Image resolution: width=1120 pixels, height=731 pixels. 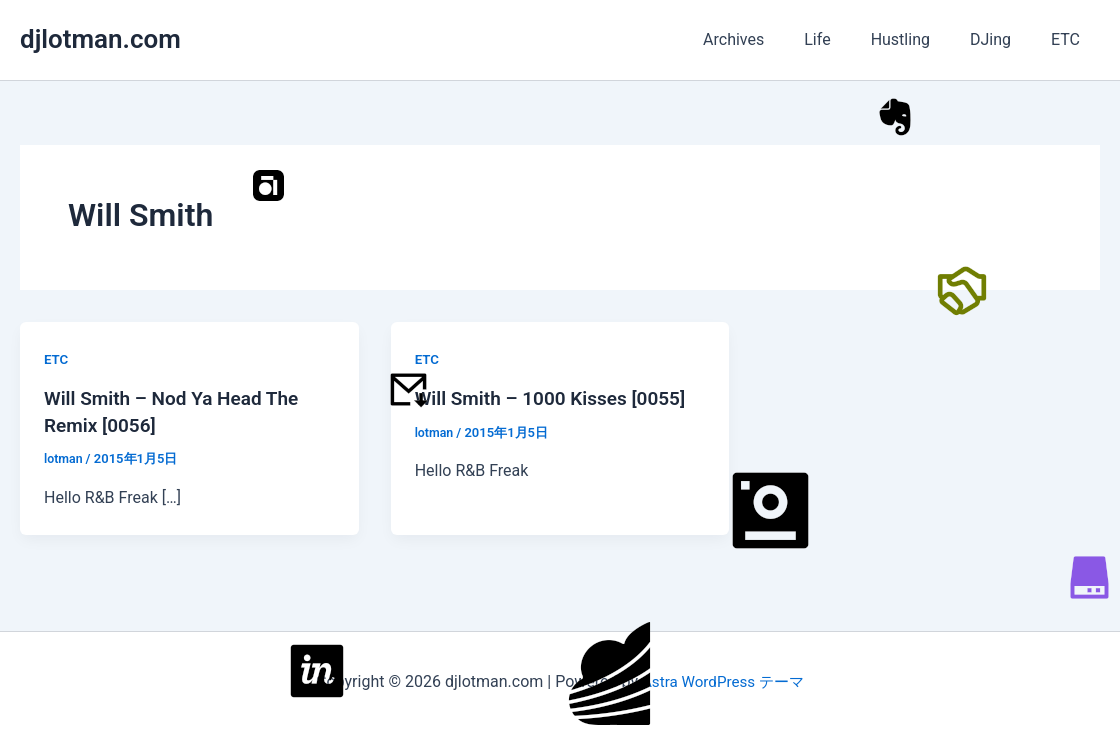 I want to click on download email or message, so click(x=408, y=389).